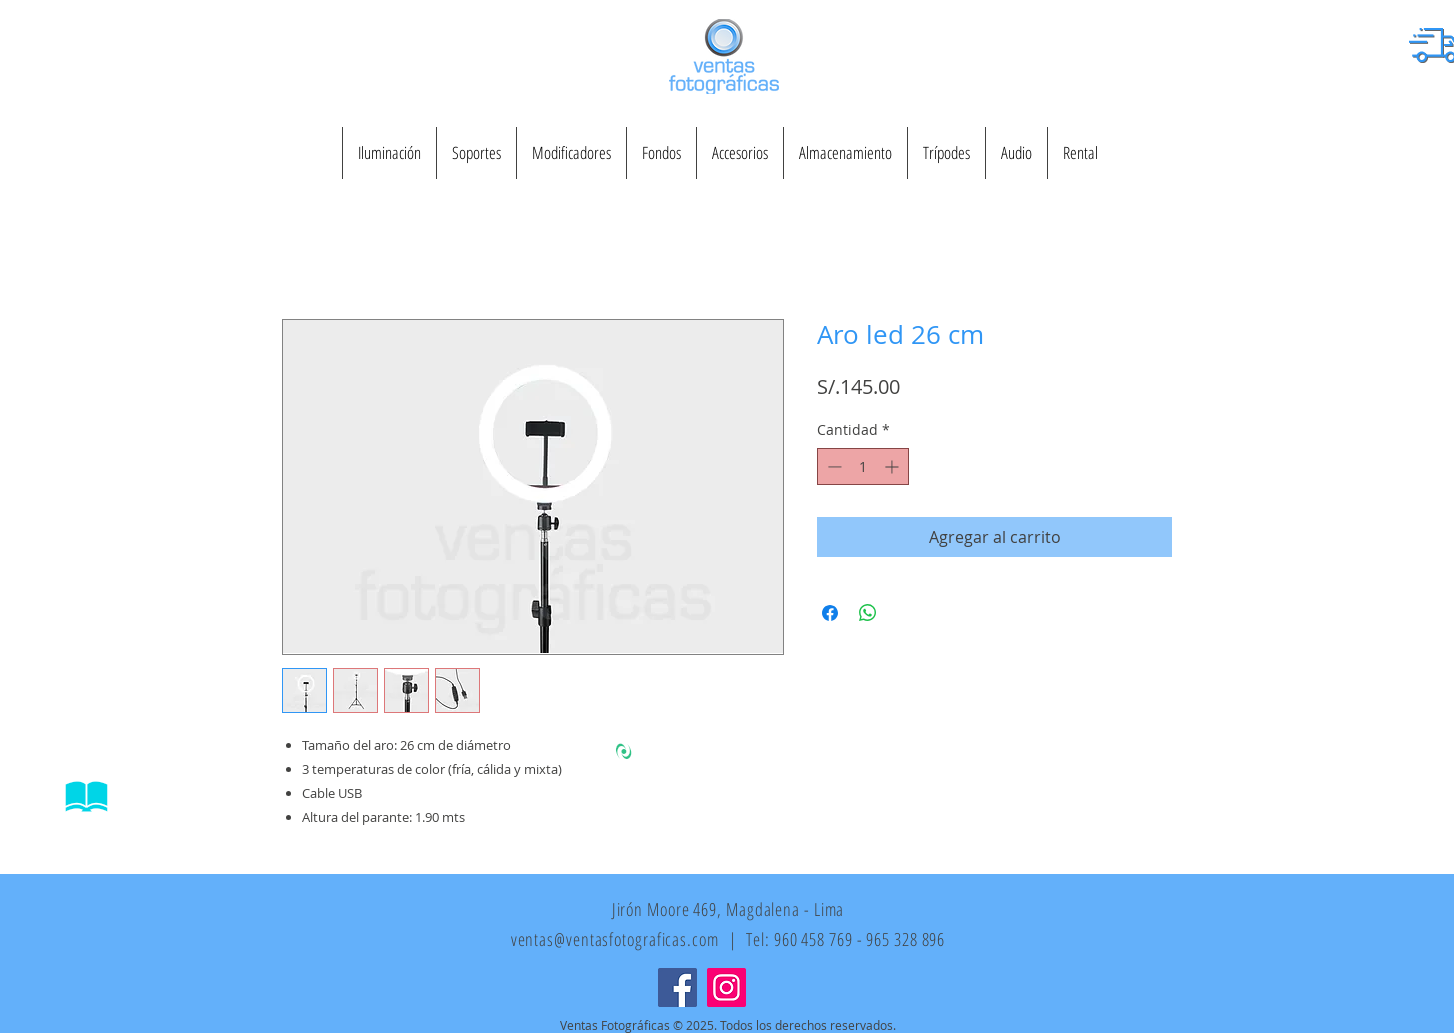 The height and width of the screenshot is (1033, 1454). I want to click on open the reading or library section, so click(86, 796).